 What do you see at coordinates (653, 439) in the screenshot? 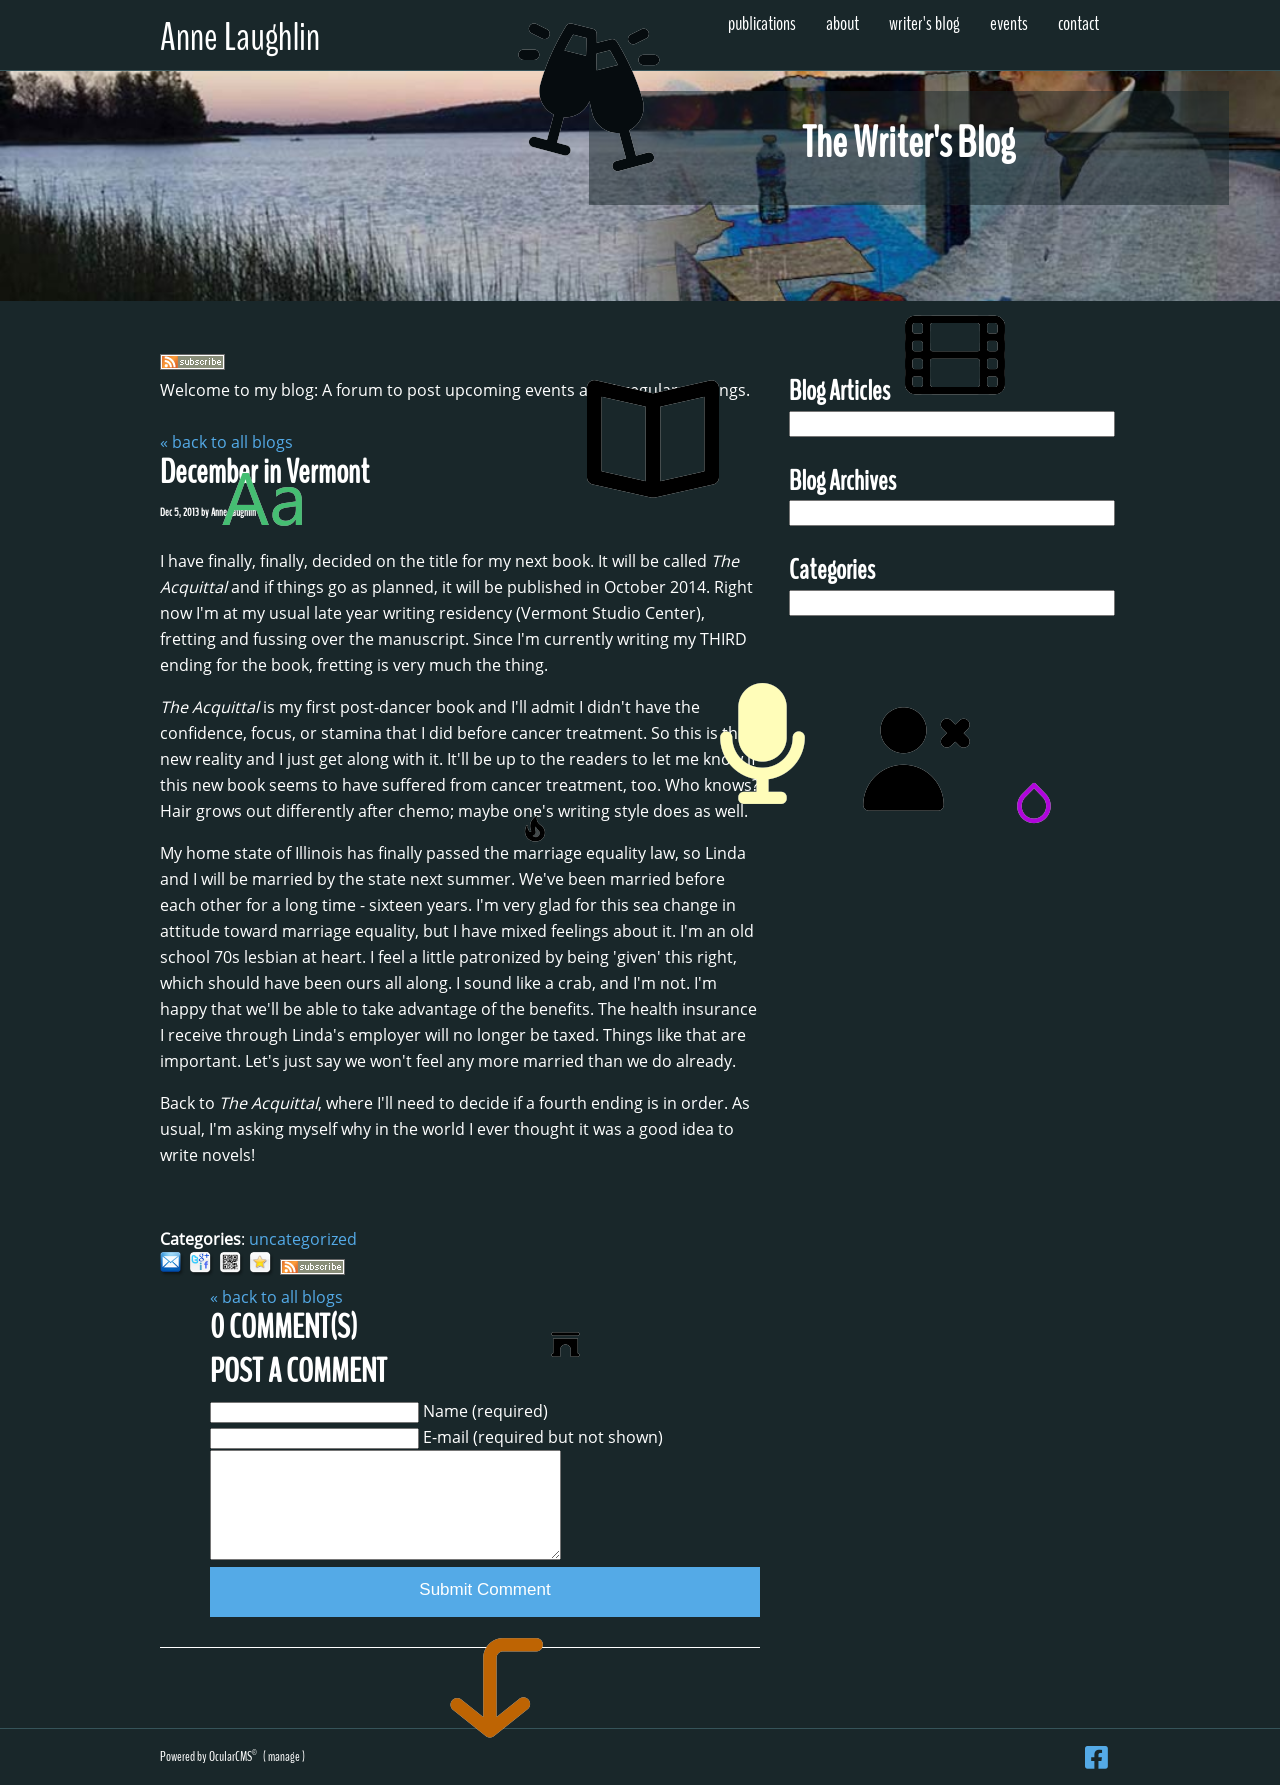
I see `open reading mode or e-book reader` at bounding box center [653, 439].